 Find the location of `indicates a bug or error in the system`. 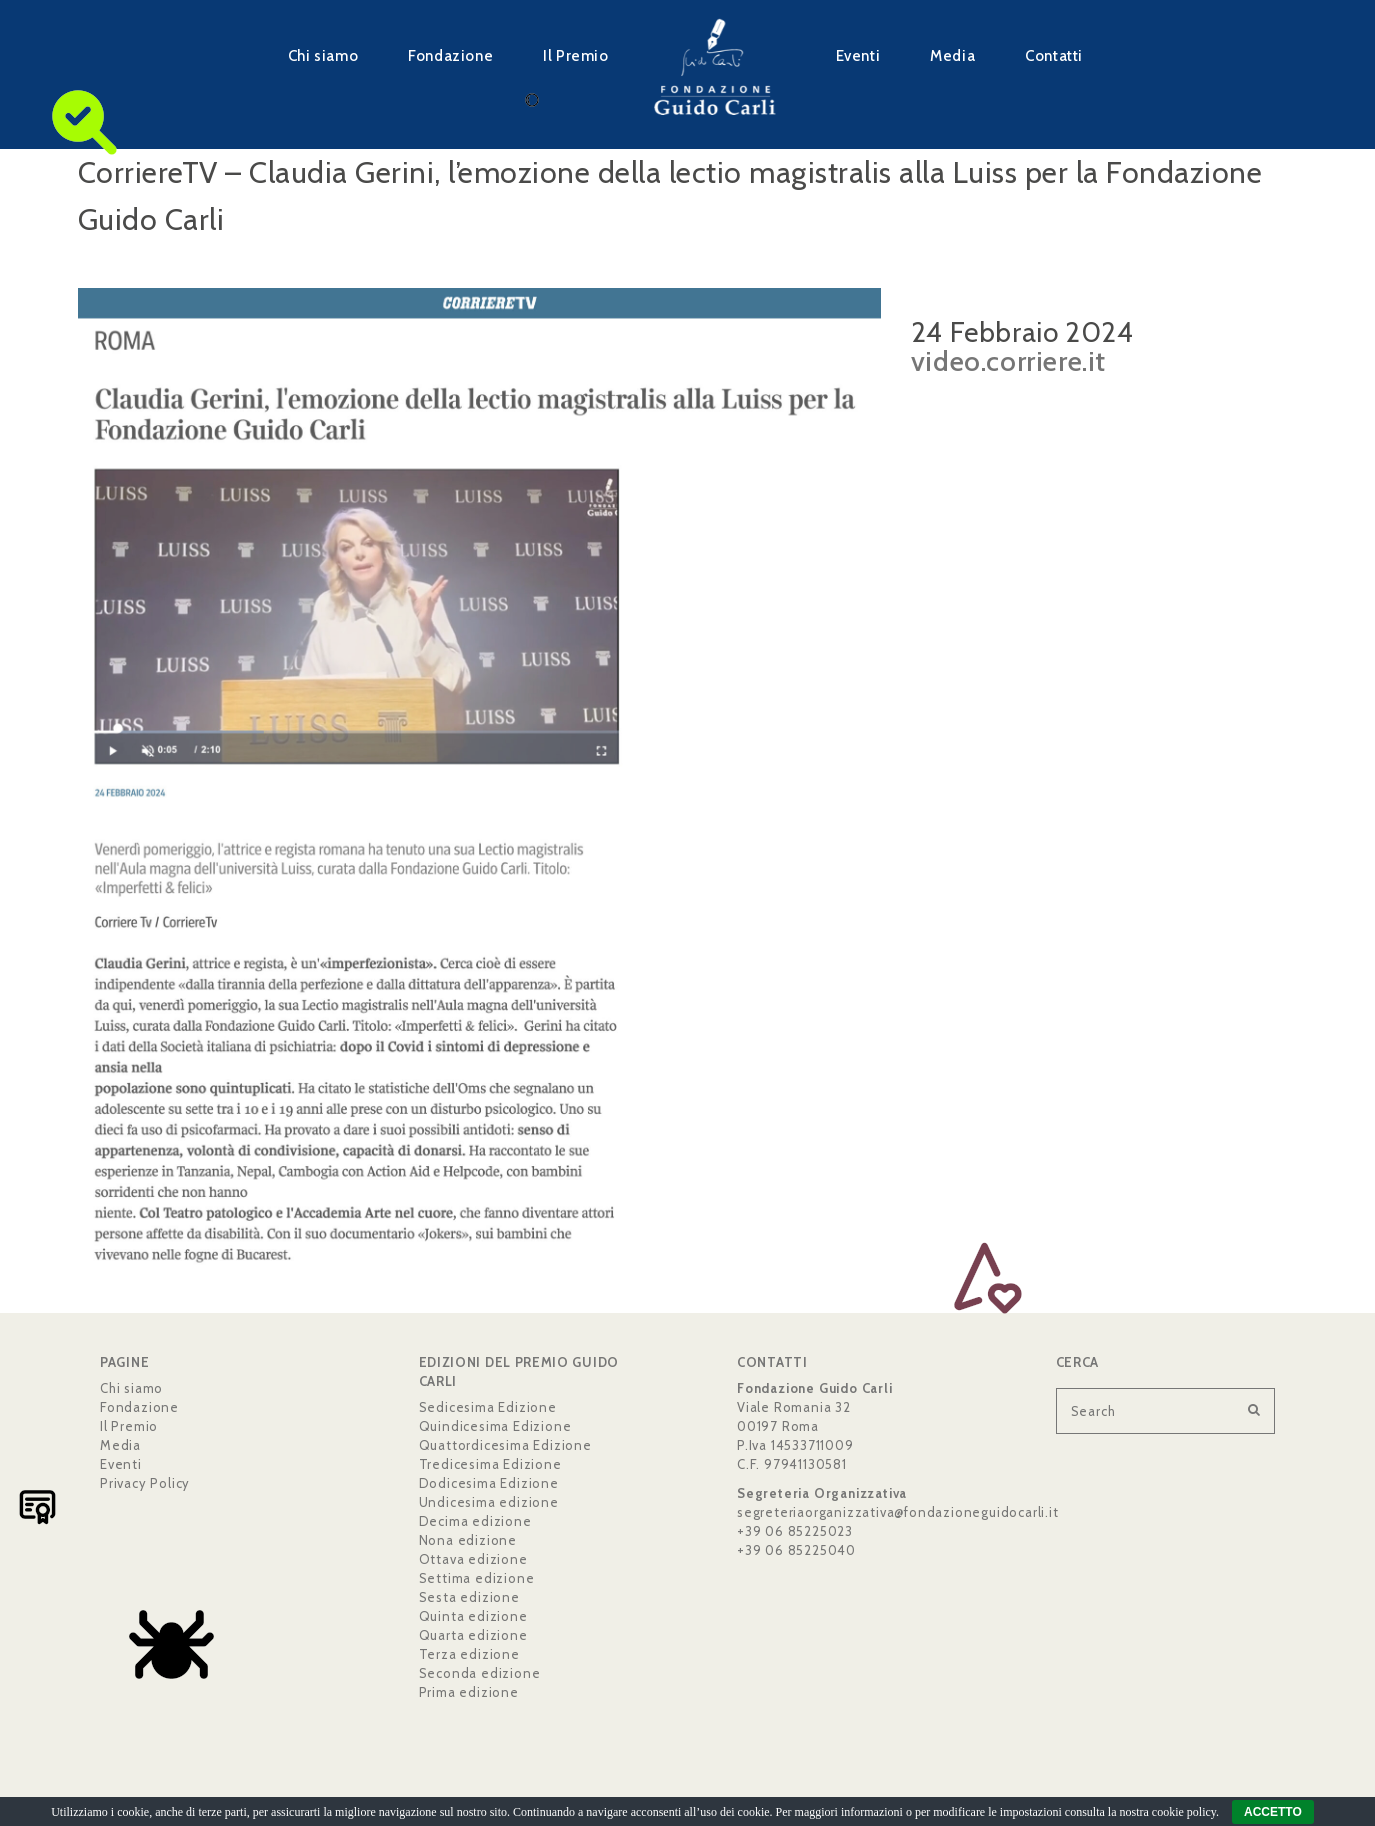

indicates a bug or error in the system is located at coordinates (171, 1646).